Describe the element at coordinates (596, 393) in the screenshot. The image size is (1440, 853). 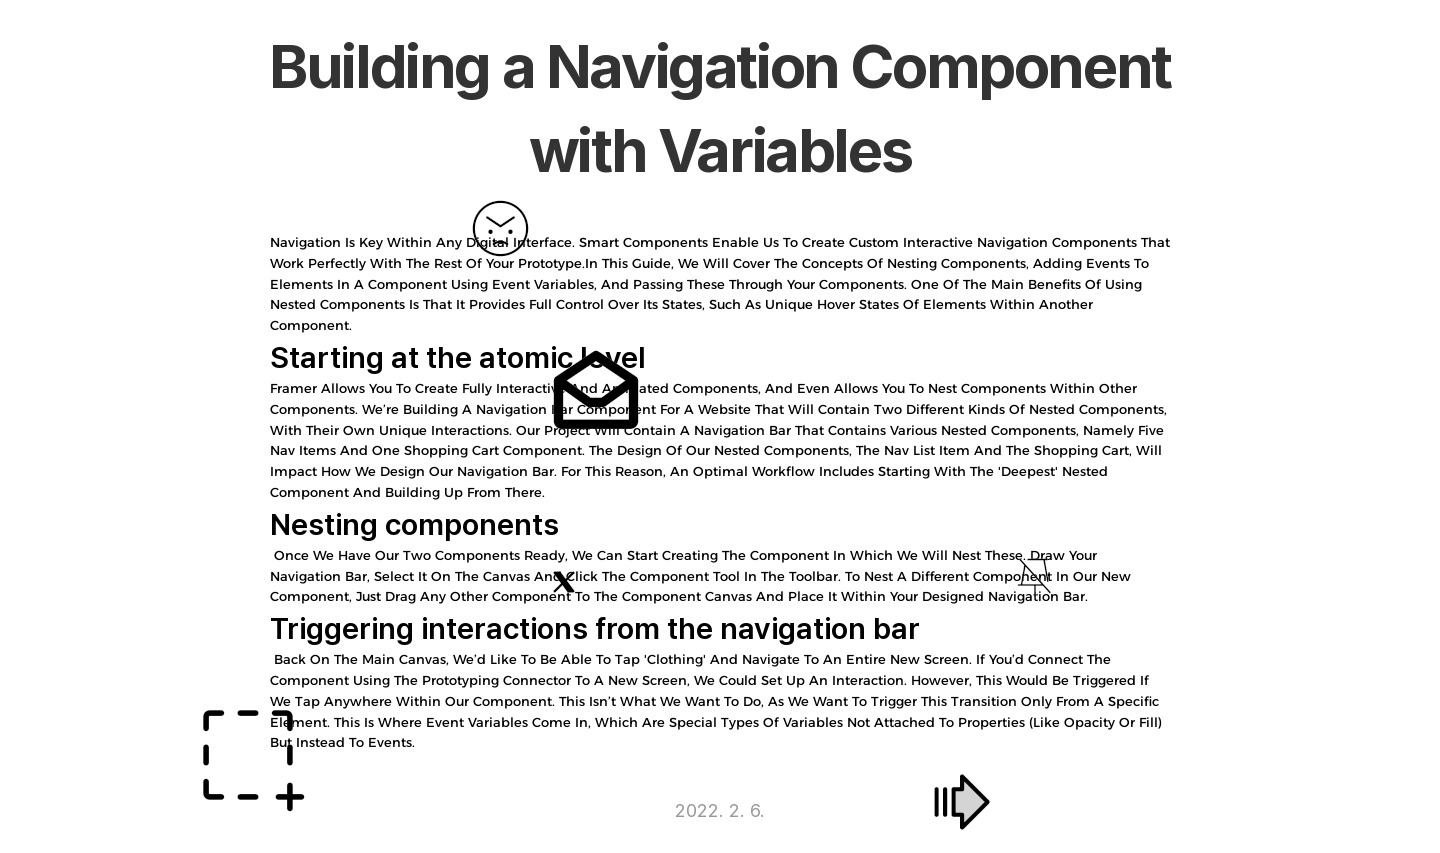
I see `view opened mail or messages` at that location.